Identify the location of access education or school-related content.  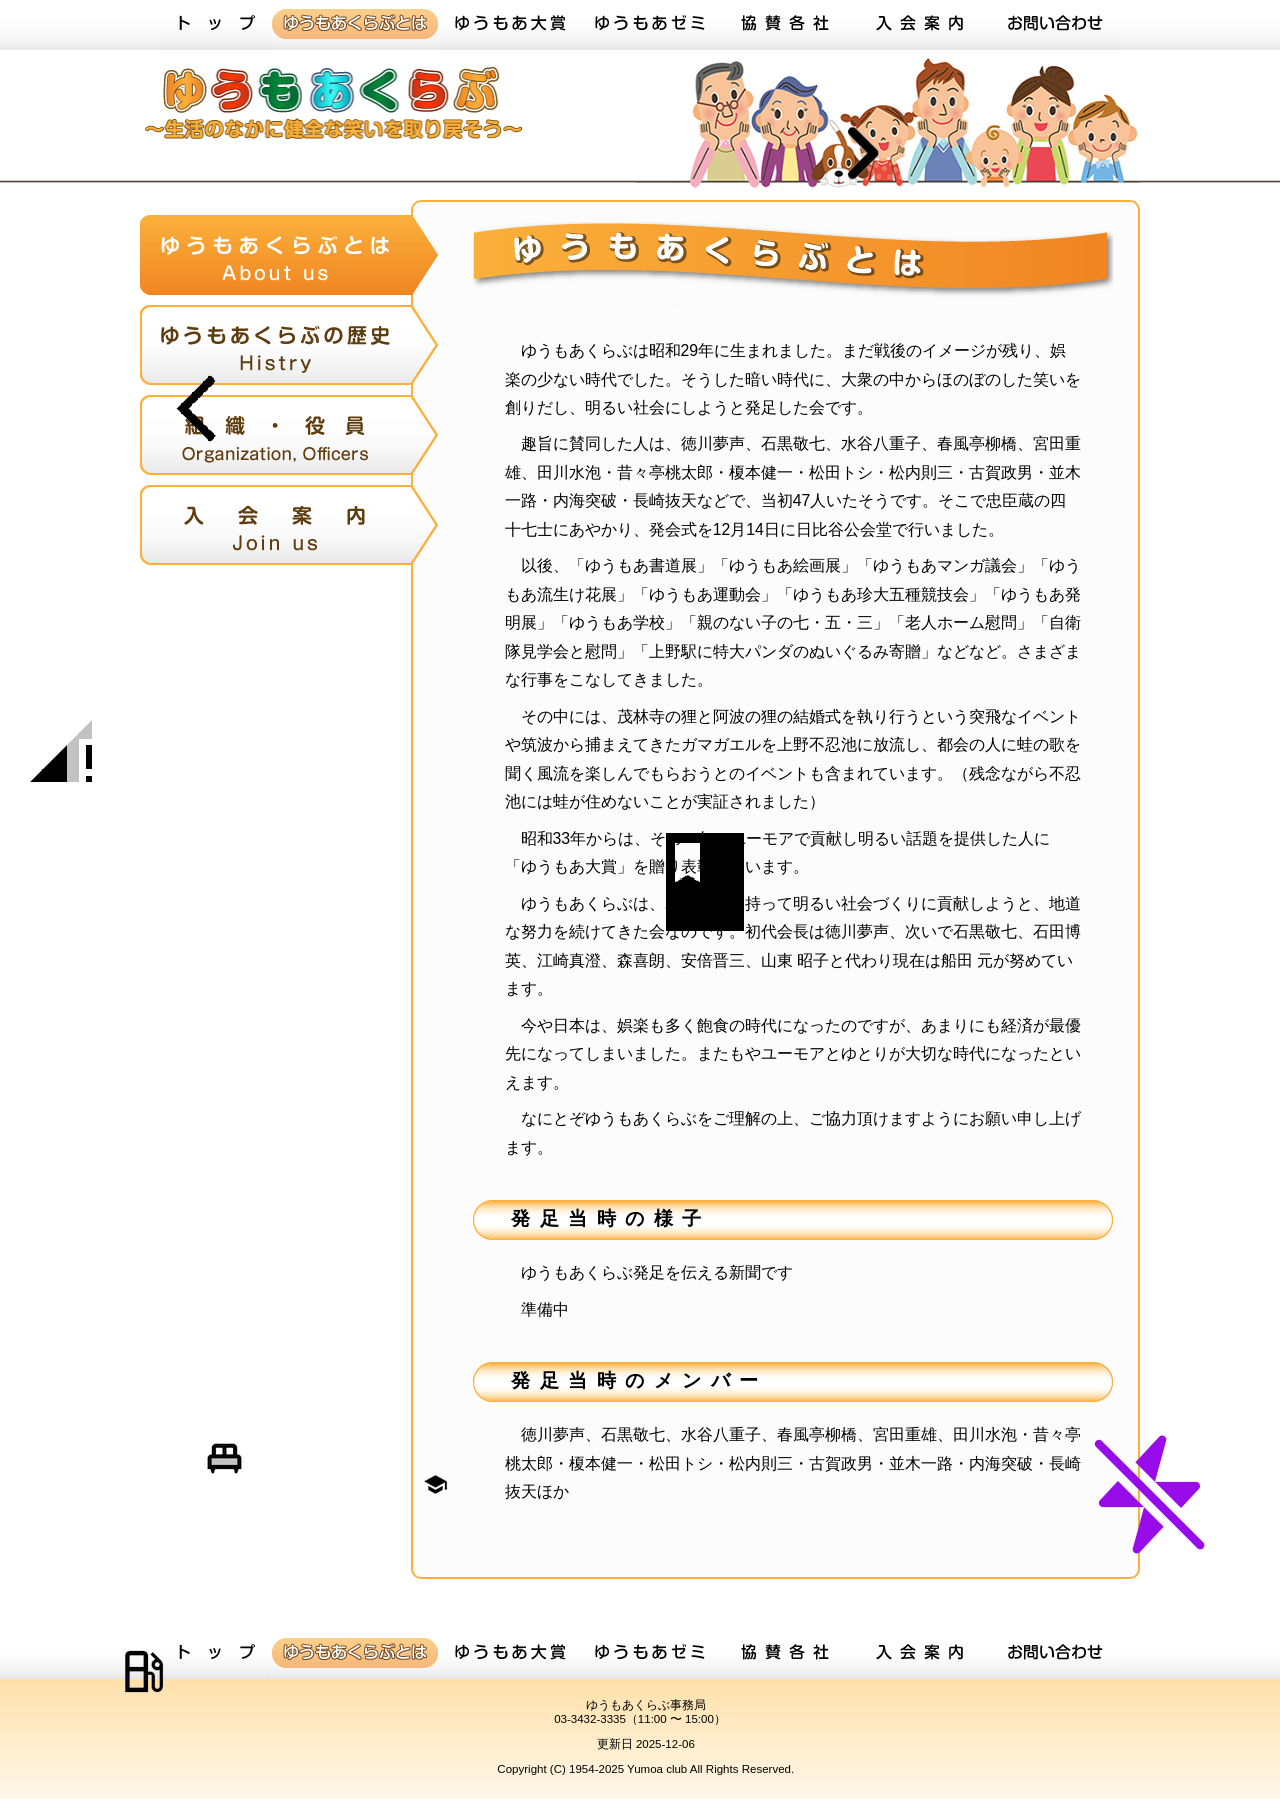
(435, 1484).